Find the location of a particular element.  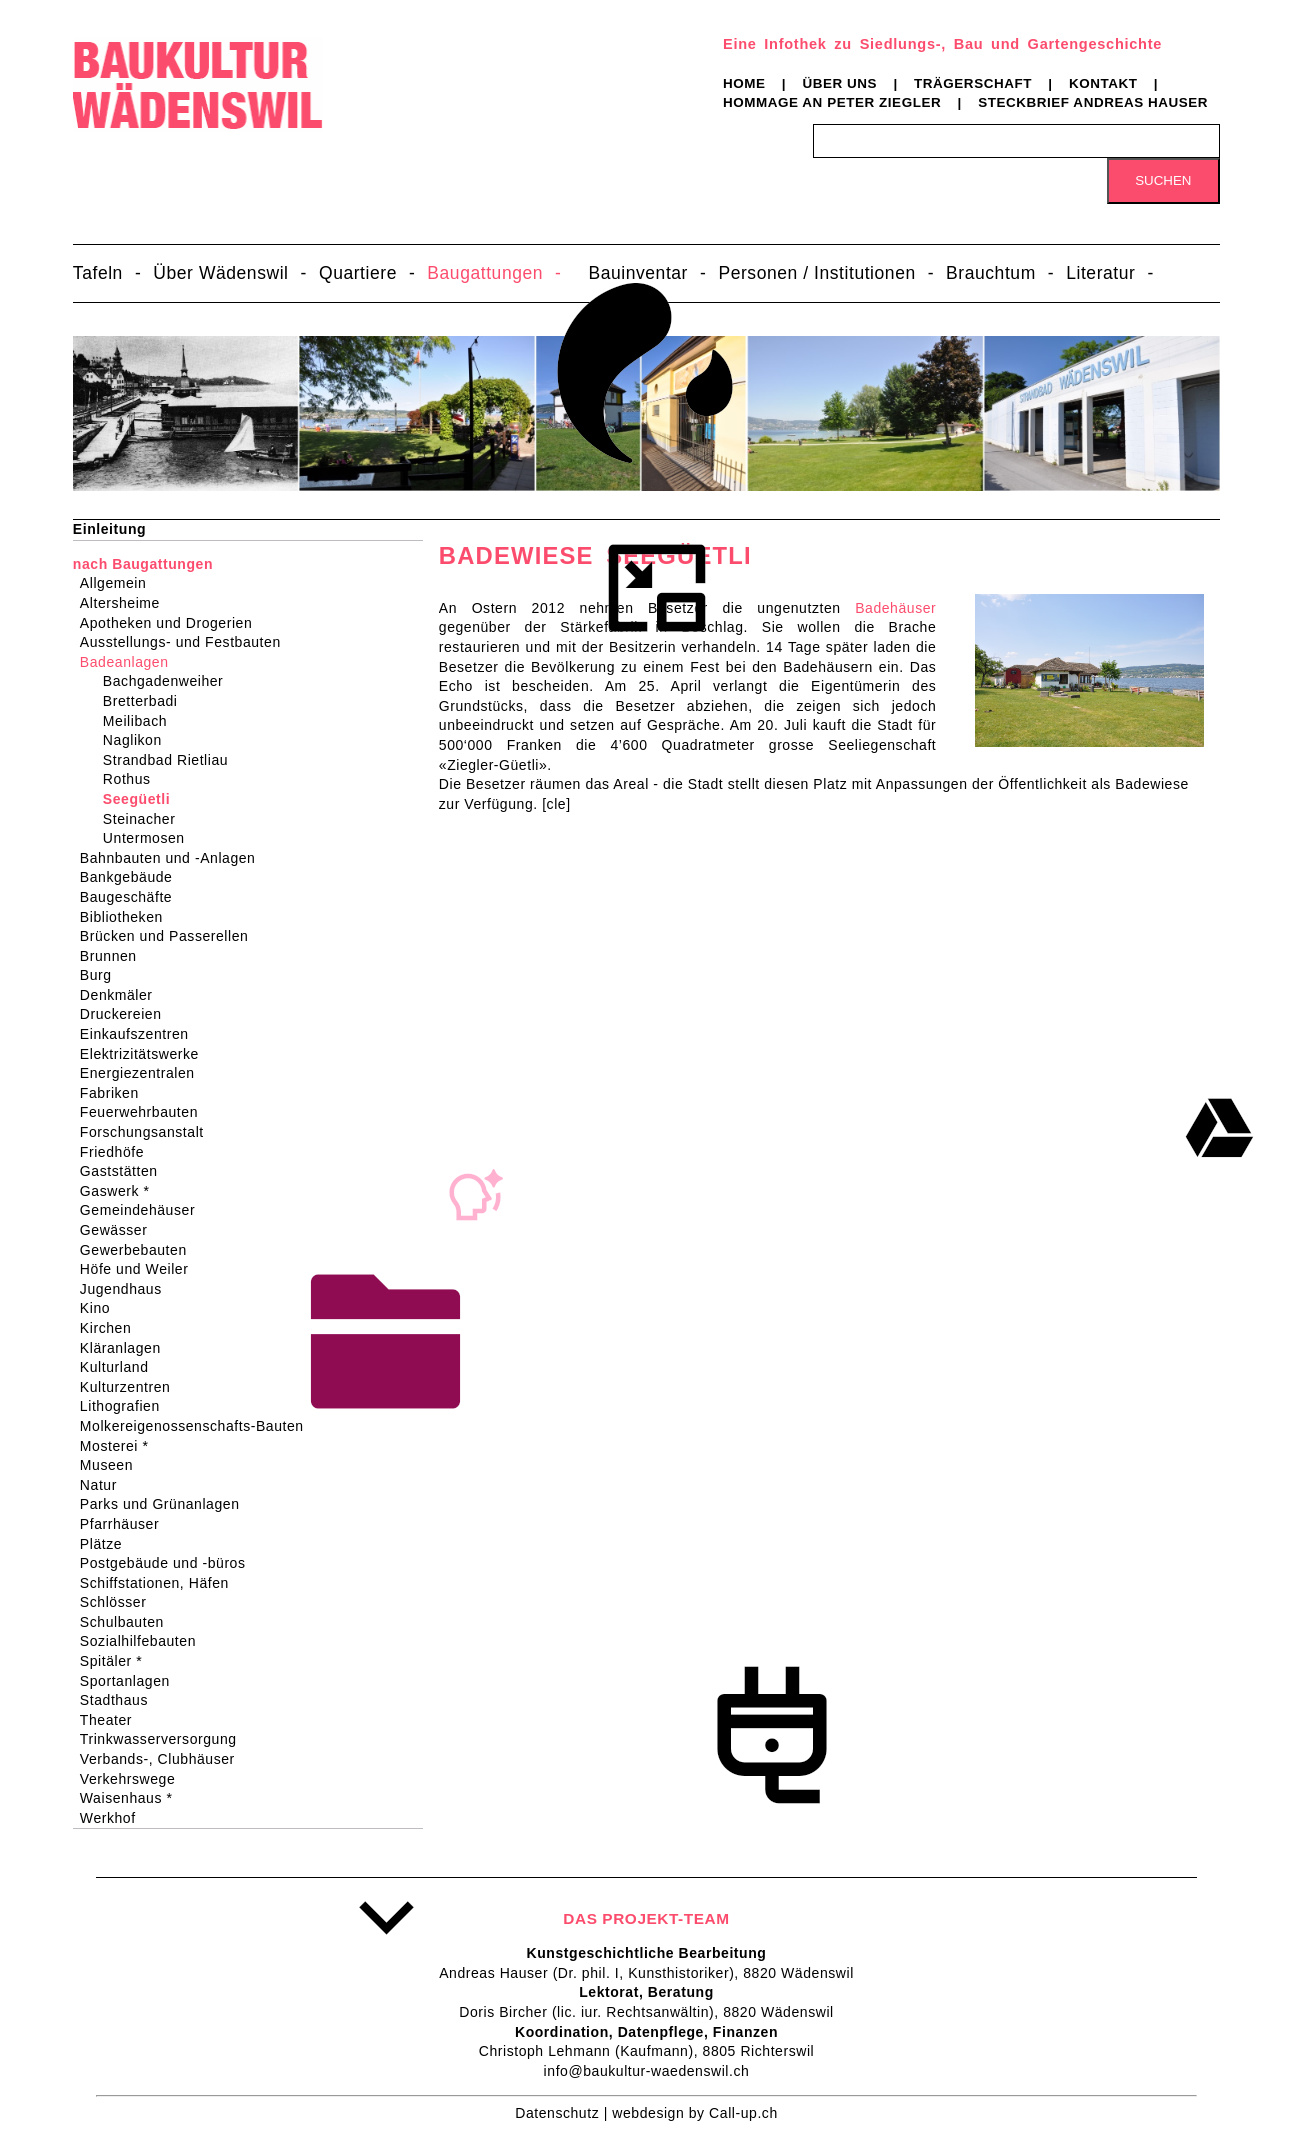

connect to a power source is located at coordinates (772, 1735).